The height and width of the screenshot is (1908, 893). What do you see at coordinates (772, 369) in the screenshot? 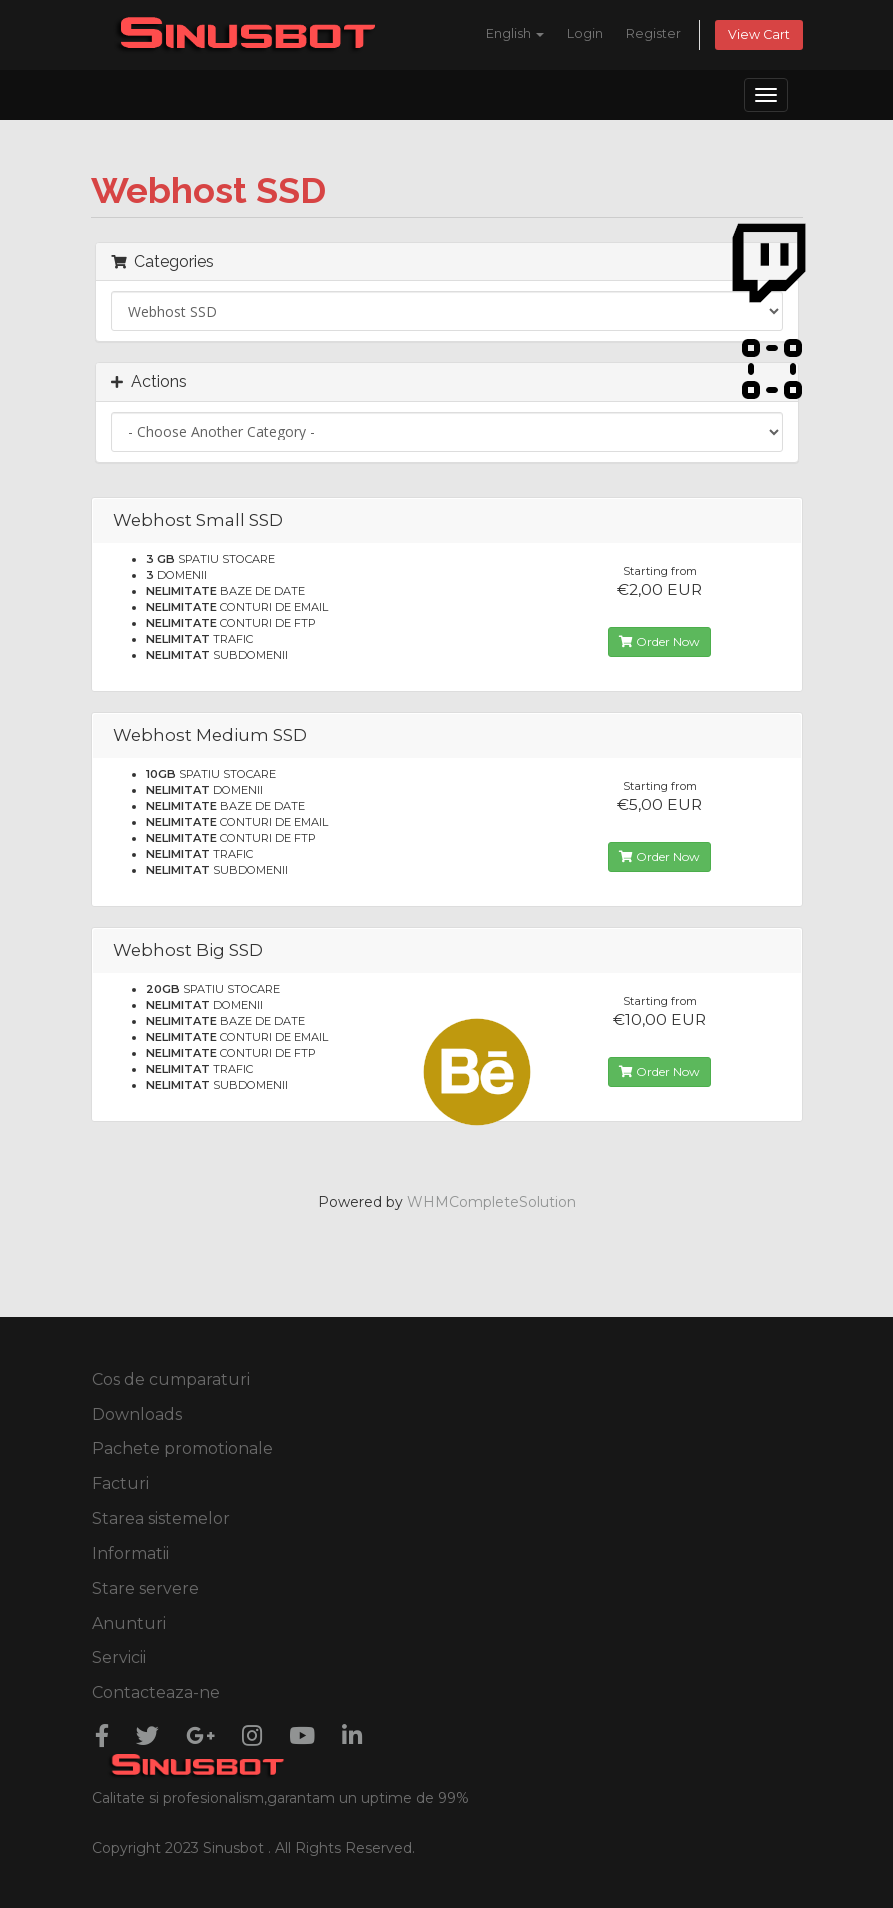
I see `adjust transformation anchor point` at bounding box center [772, 369].